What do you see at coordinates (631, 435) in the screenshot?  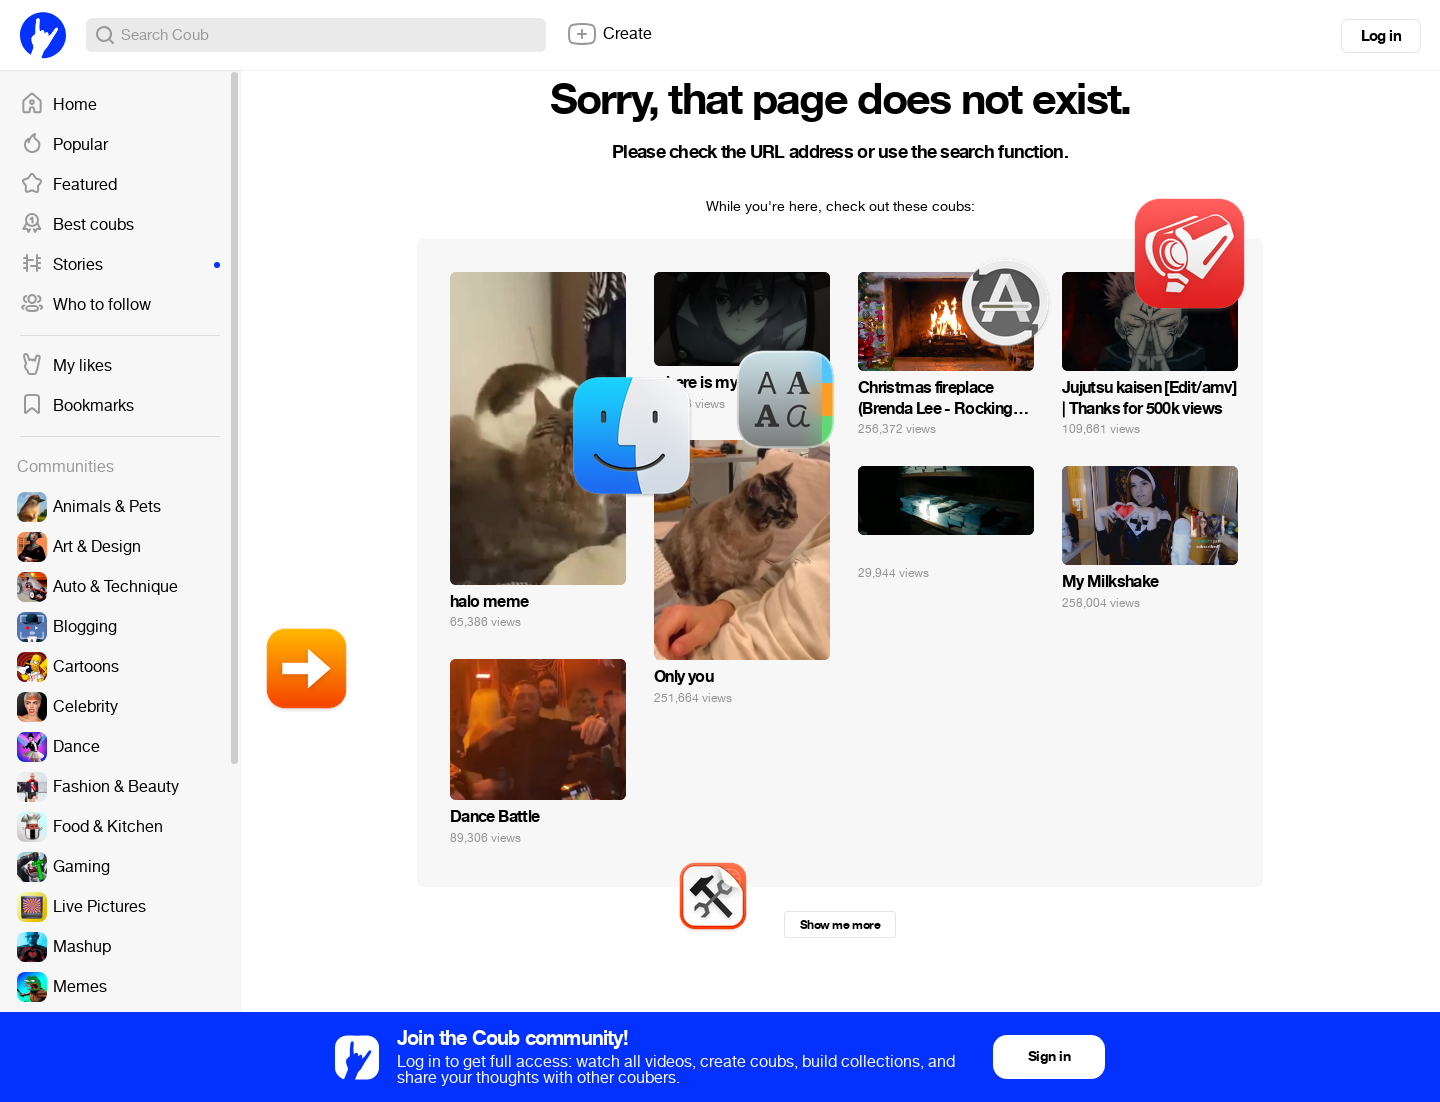 I see `open Finder to browse files and folders` at bounding box center [631, 435].